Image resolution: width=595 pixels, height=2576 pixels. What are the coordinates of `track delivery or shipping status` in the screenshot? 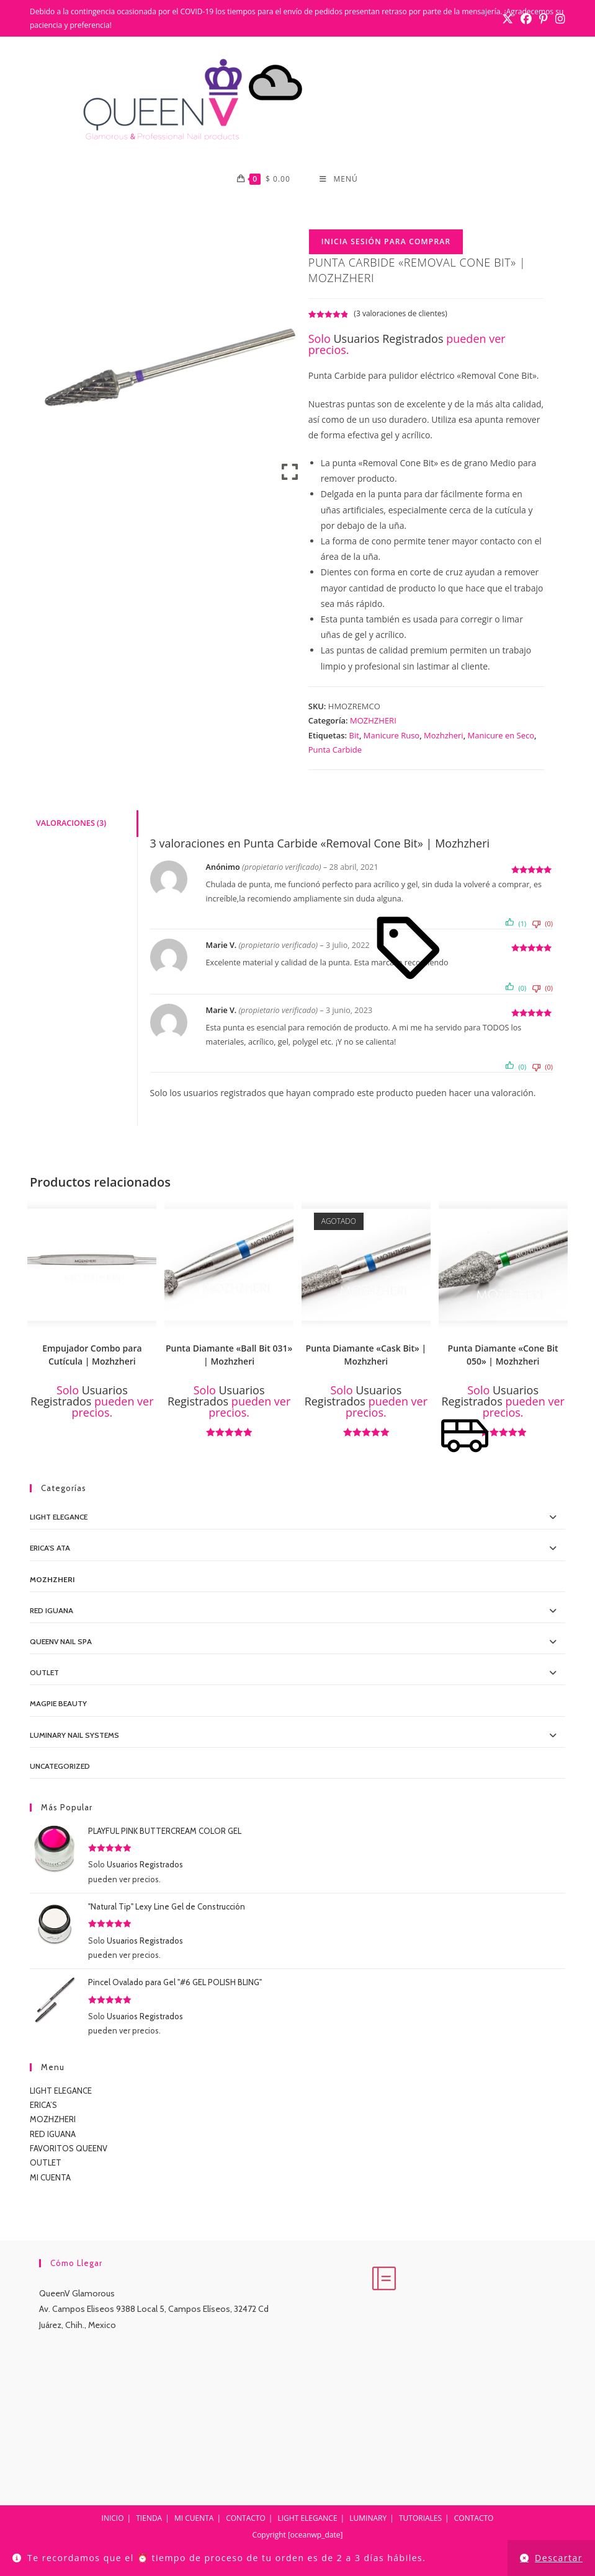 It's located at (463, 1435).